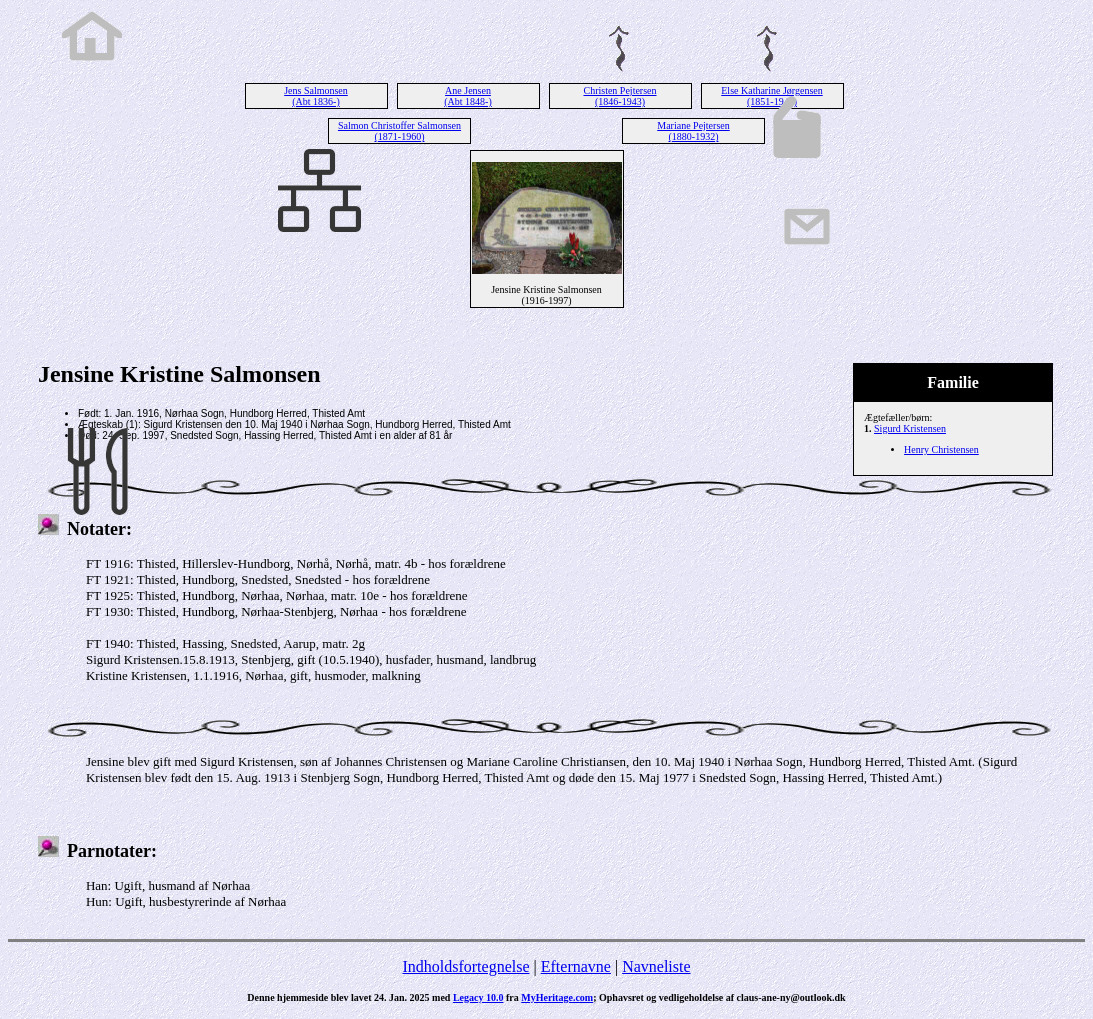 The width and height of the screenshot is (1093, 1019). Describe the element at coordinates (319, 190) in the screenshot. I see `view wired network connections` at that location.